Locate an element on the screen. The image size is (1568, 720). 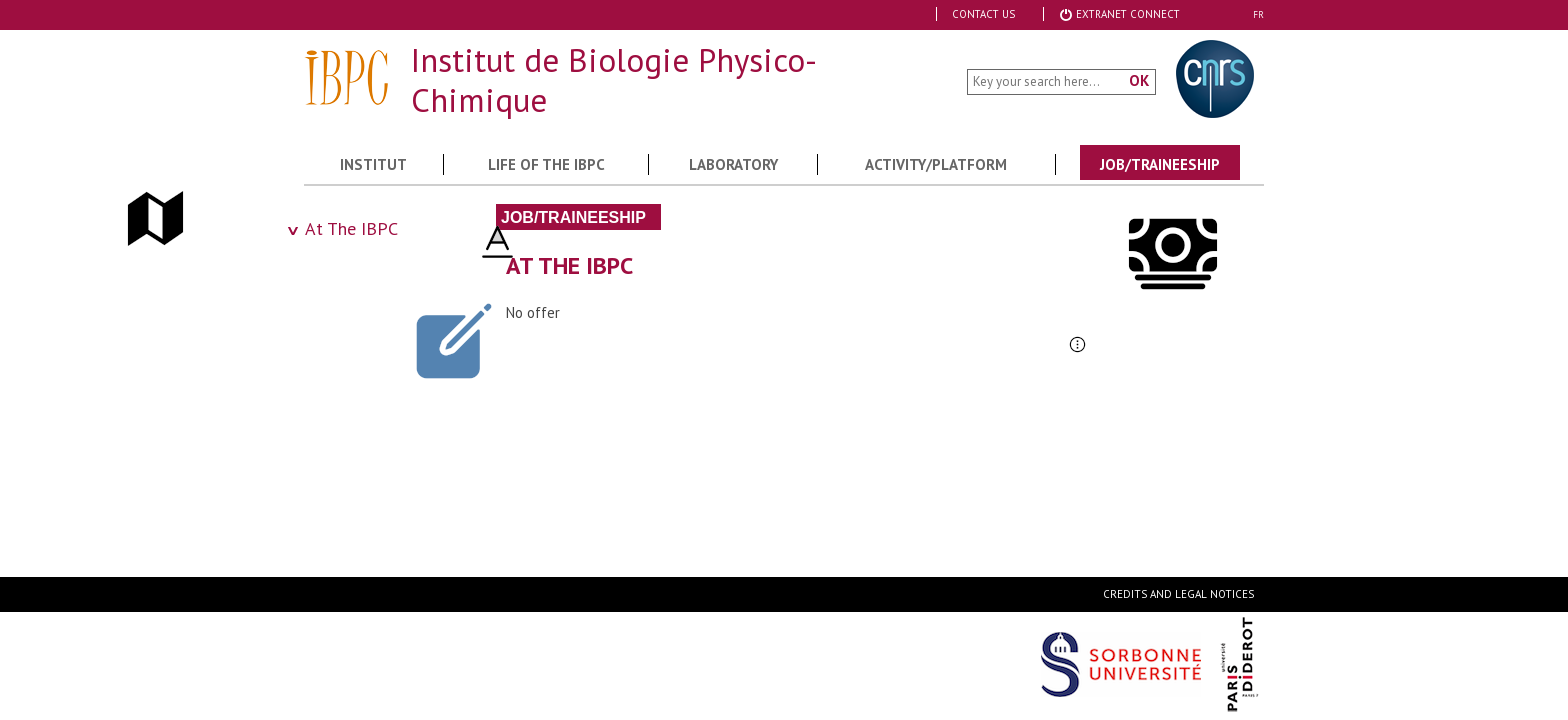
view your cash balance is located at coordinates (1173, 254).